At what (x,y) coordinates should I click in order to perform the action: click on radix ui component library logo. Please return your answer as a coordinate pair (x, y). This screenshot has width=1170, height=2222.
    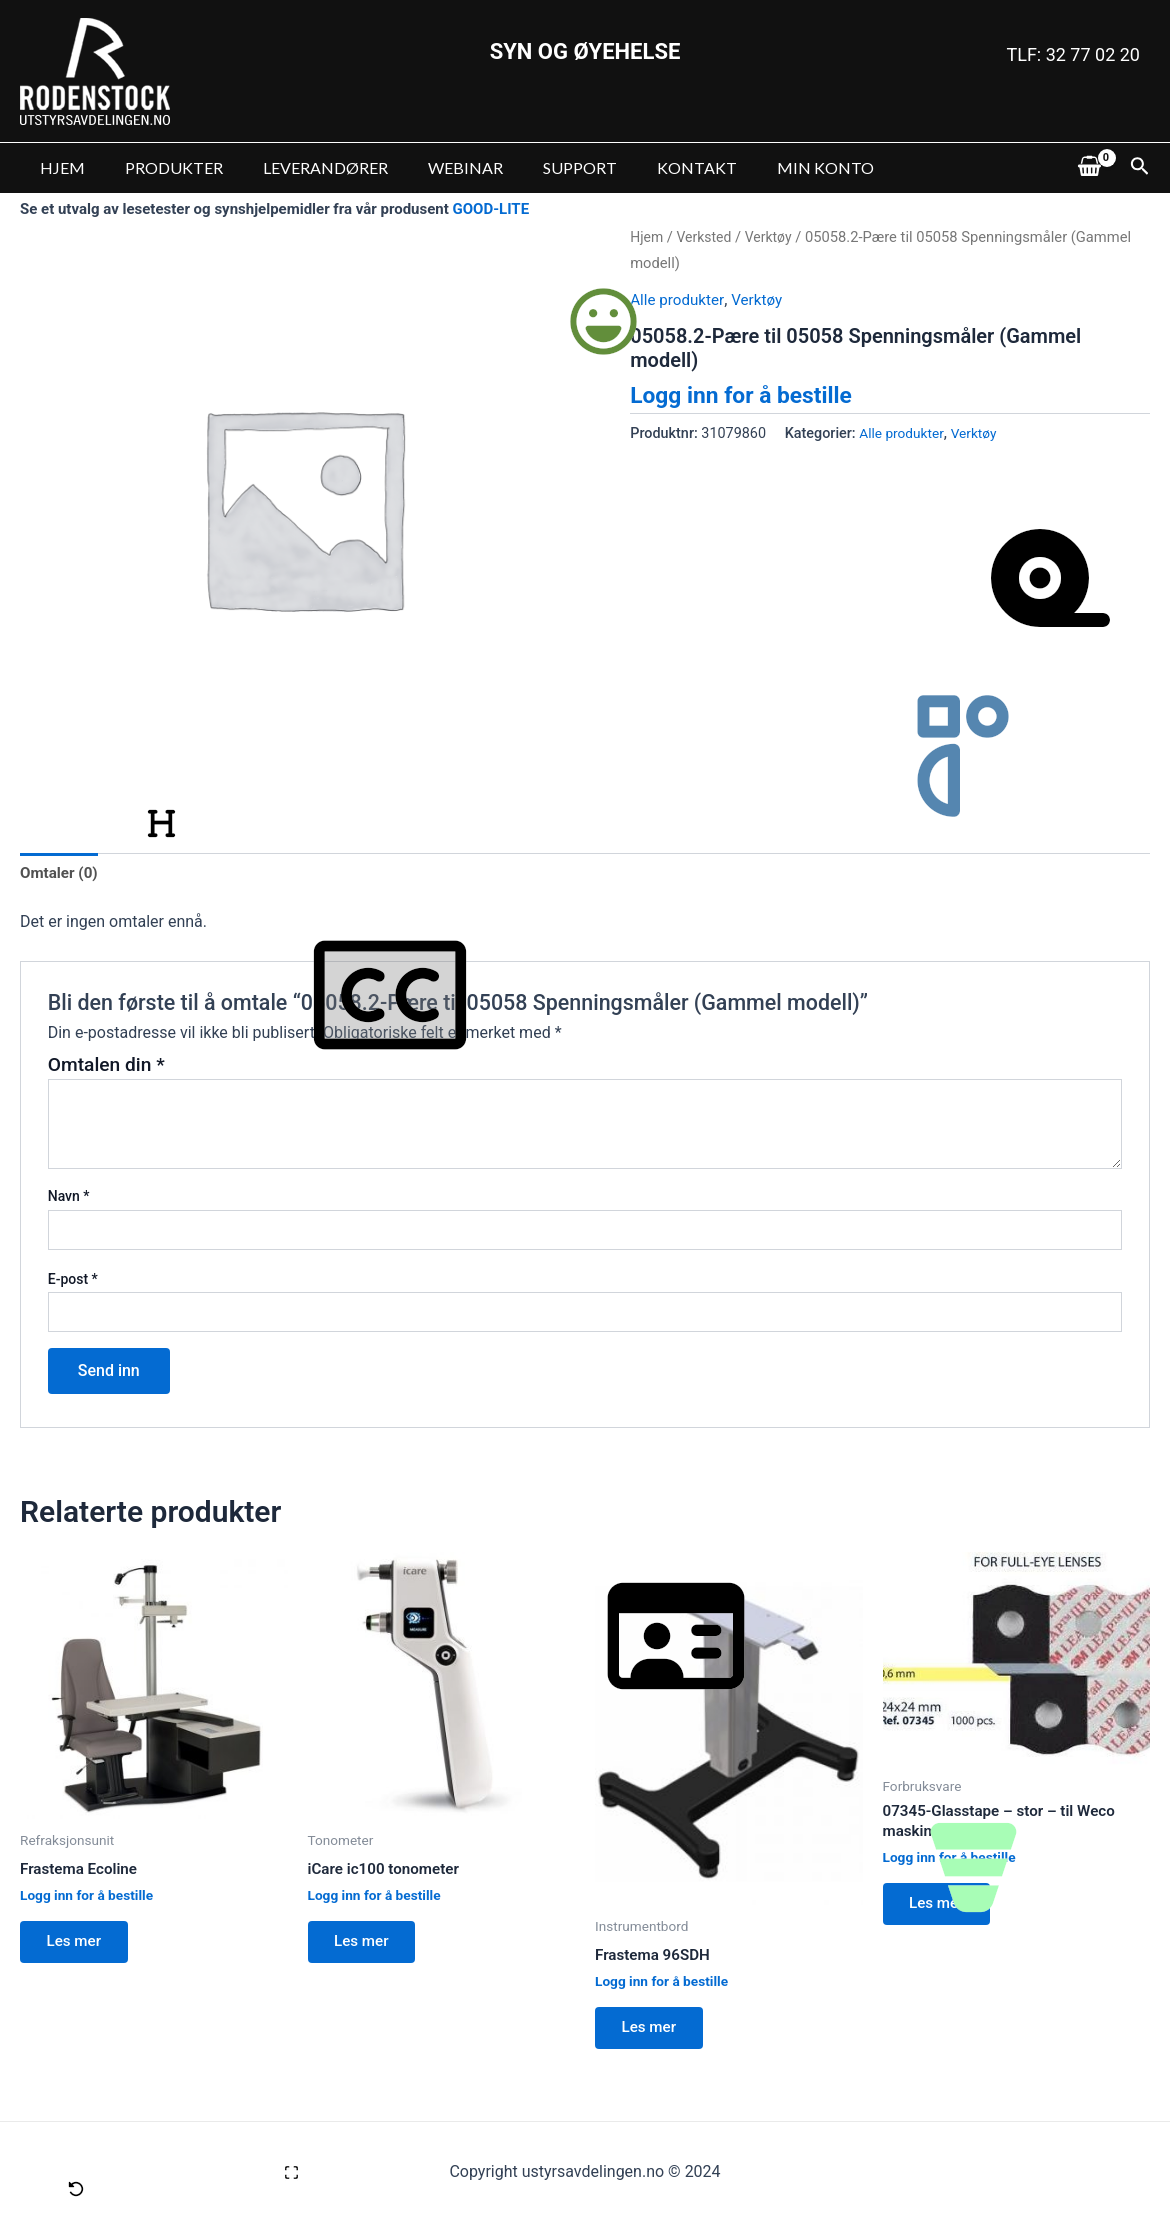
    Looking at the image, I should click on (960, 756).